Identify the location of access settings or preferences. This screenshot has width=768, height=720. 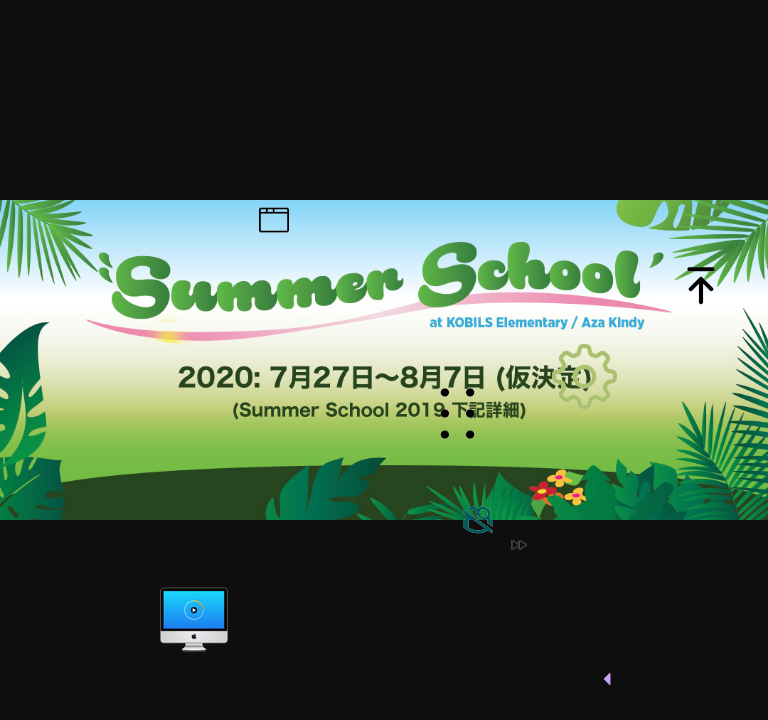
(584, 376).